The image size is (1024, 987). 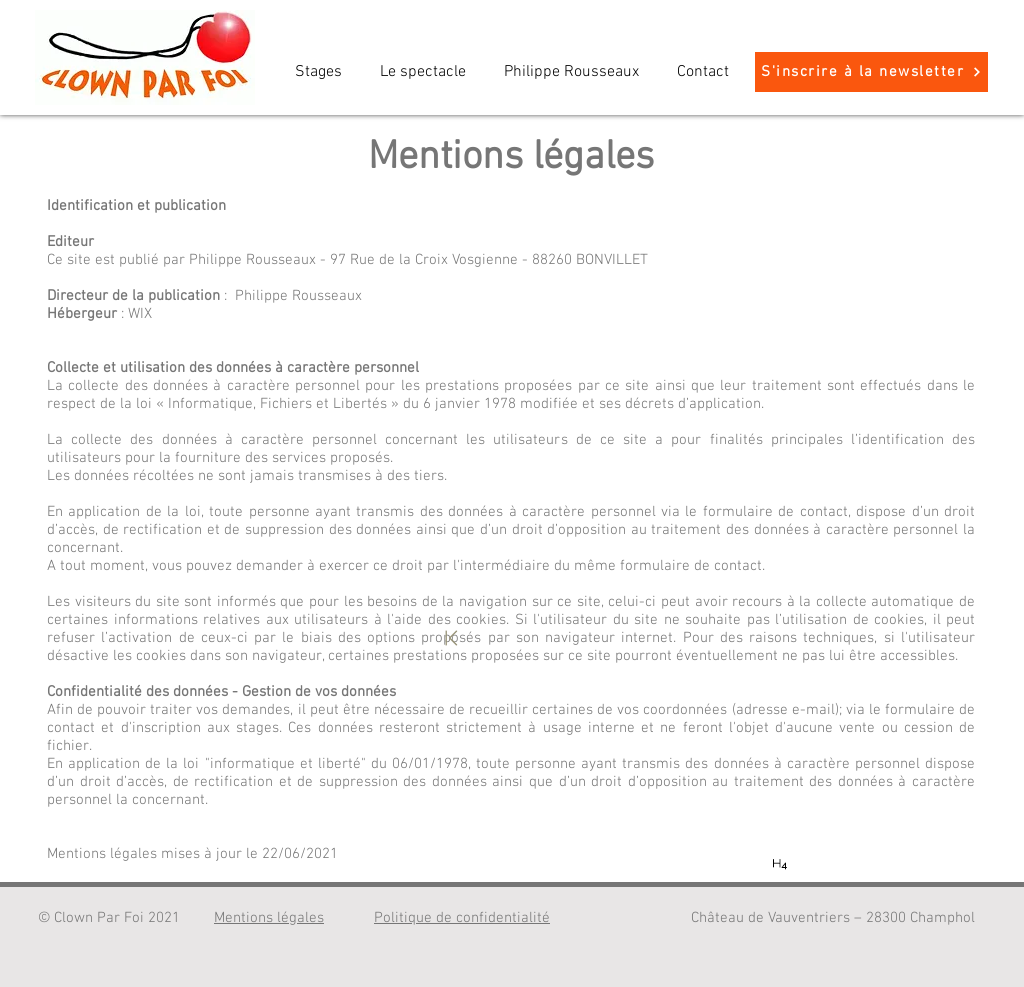 What do you see at coordinates (779, 864) in the screenshot?
I see `format text as heading level 4` at bounding box center [779, 864].